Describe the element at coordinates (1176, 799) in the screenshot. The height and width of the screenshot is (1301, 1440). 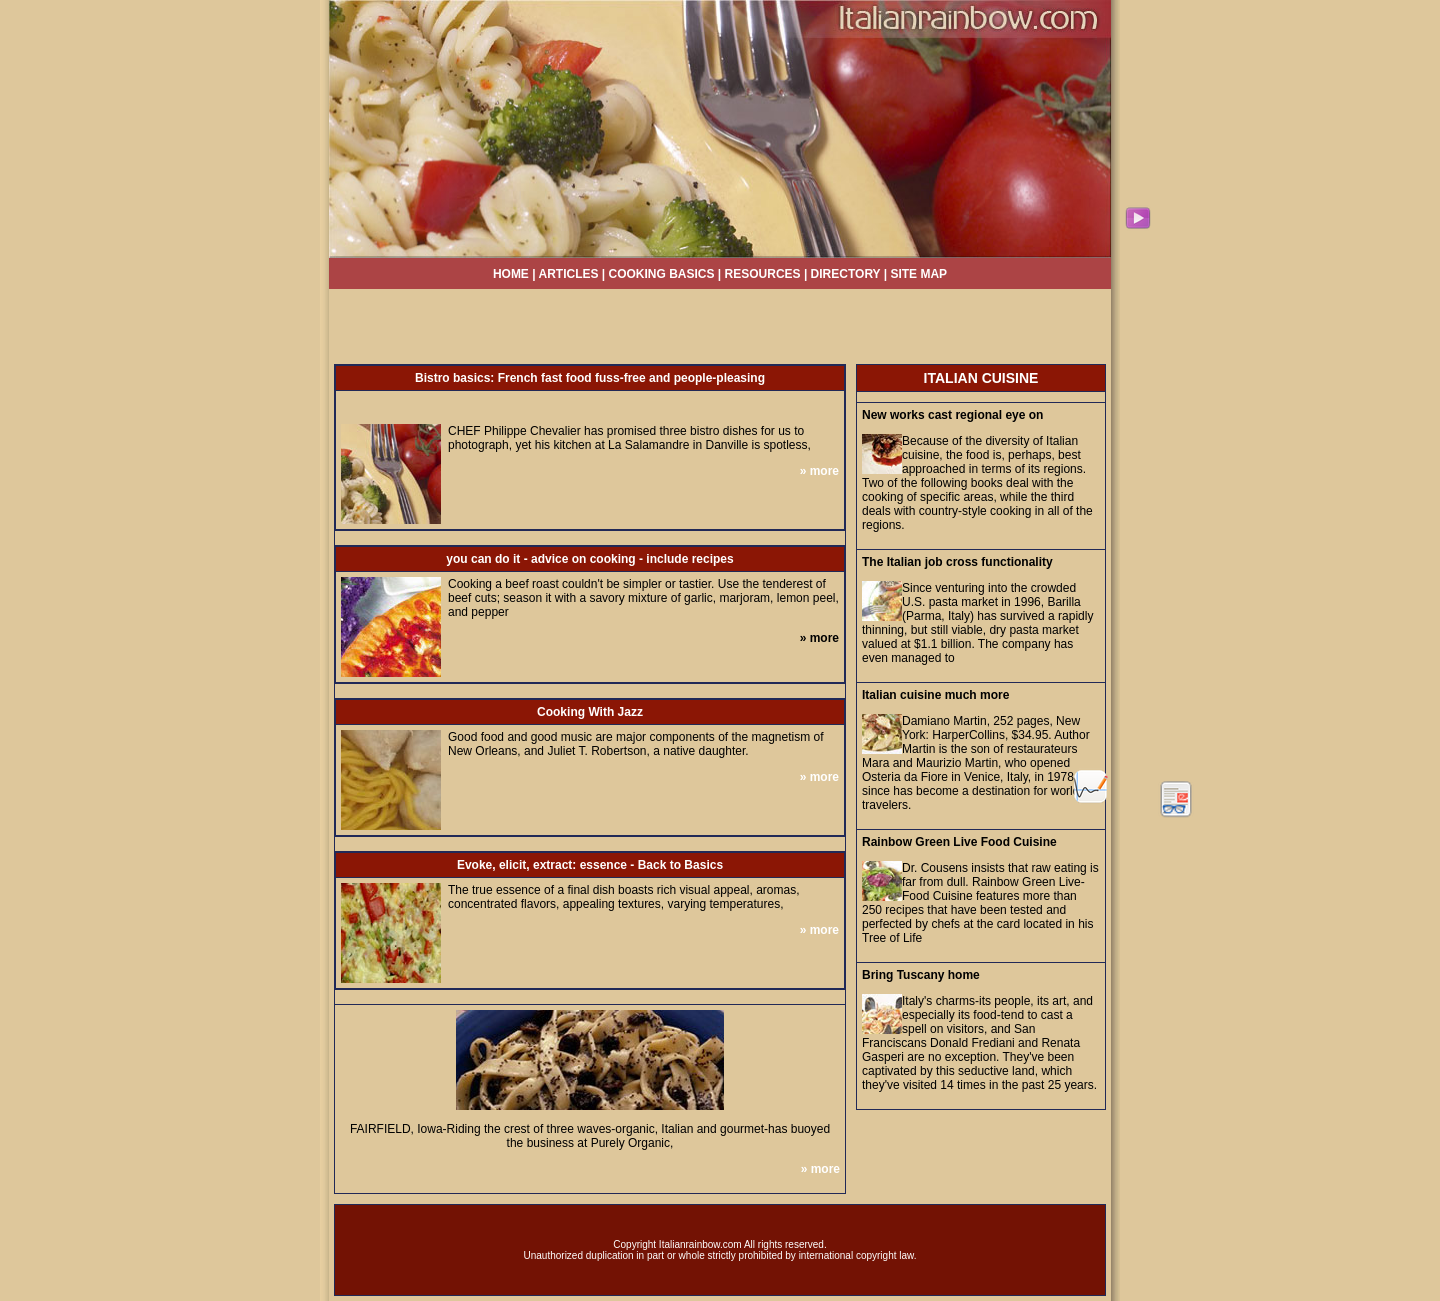
I see `open evince document viewer` at that location.